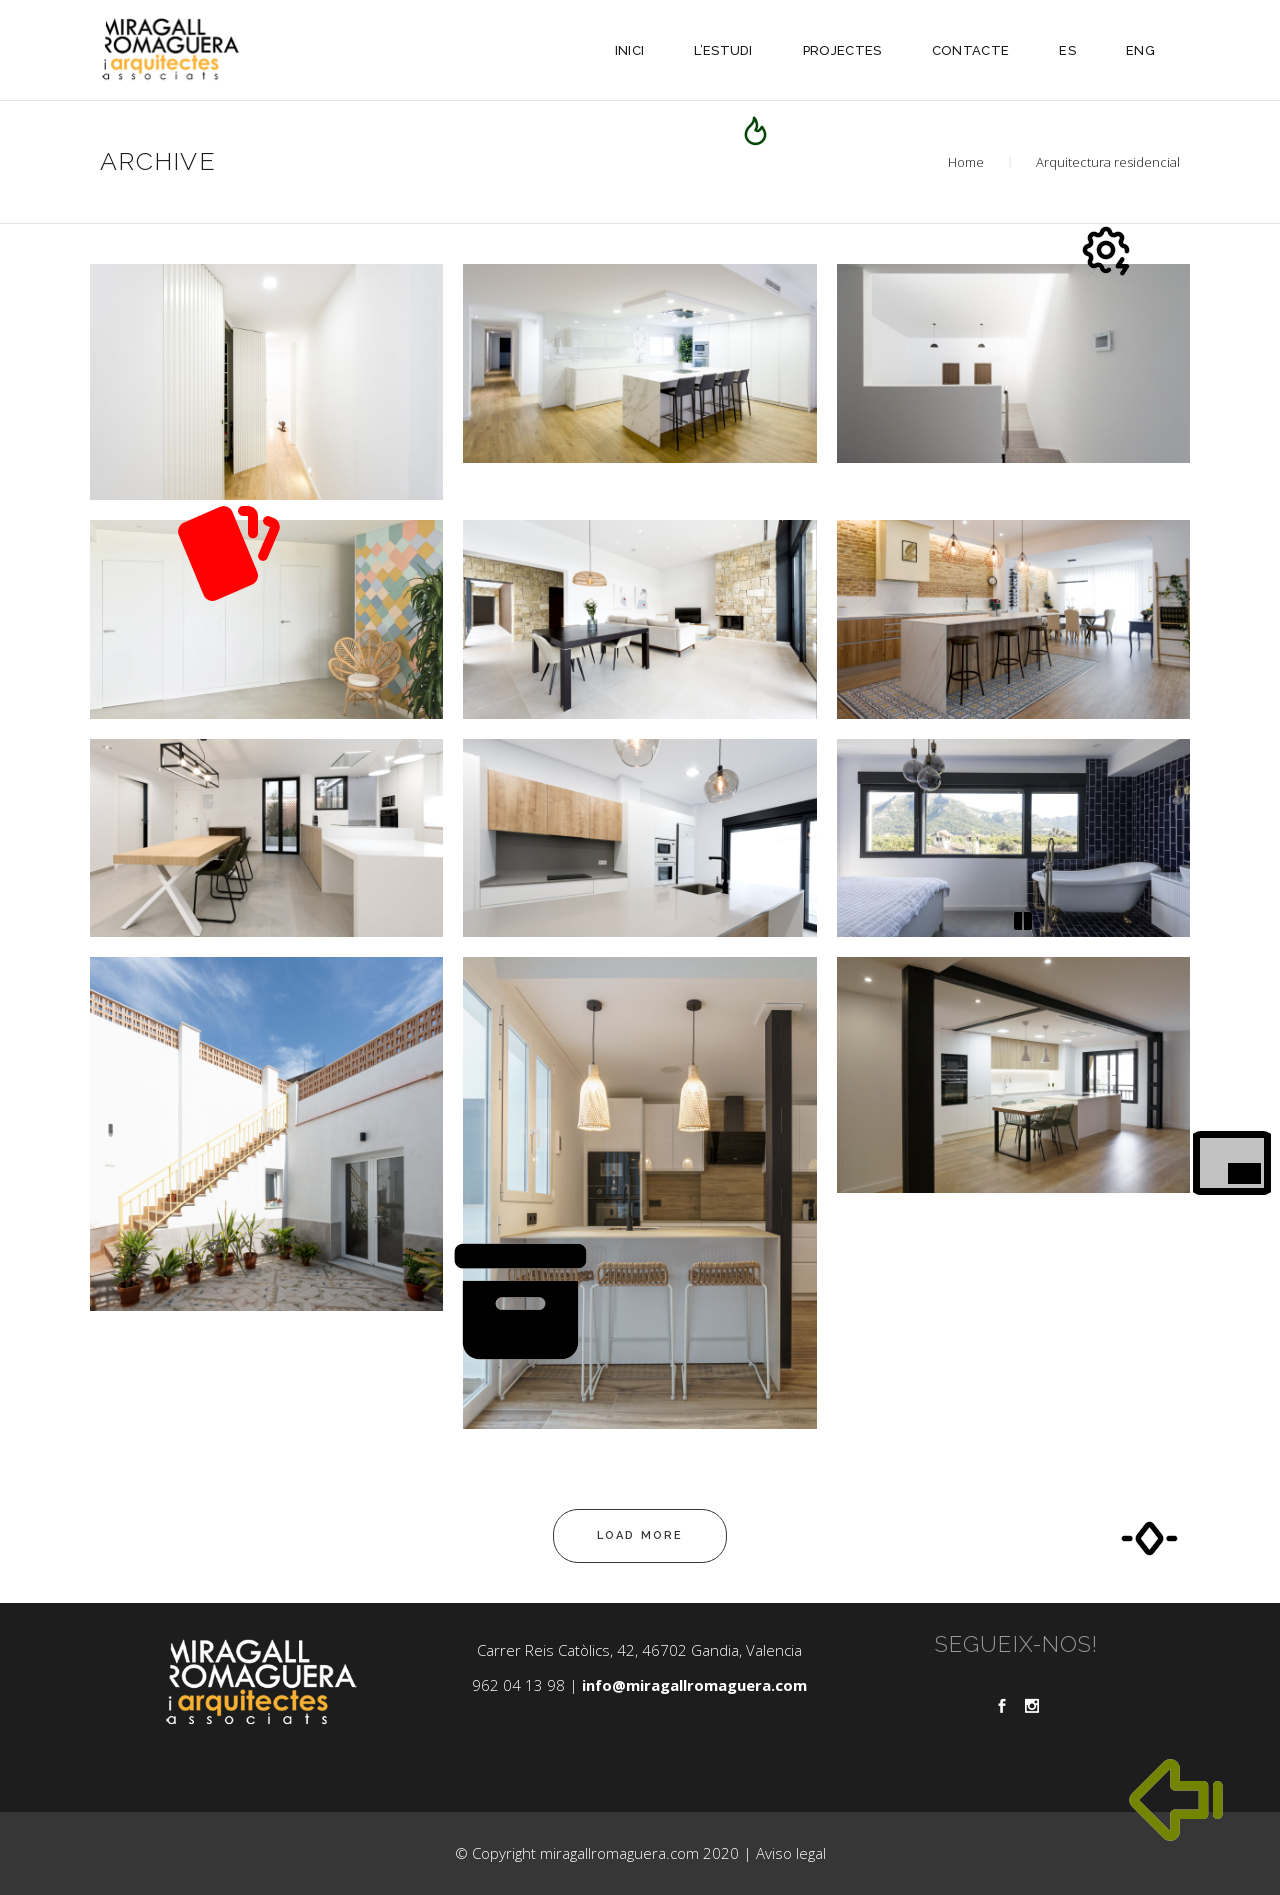  I want to click on go back to the previous screen, so click(1175, 1800).